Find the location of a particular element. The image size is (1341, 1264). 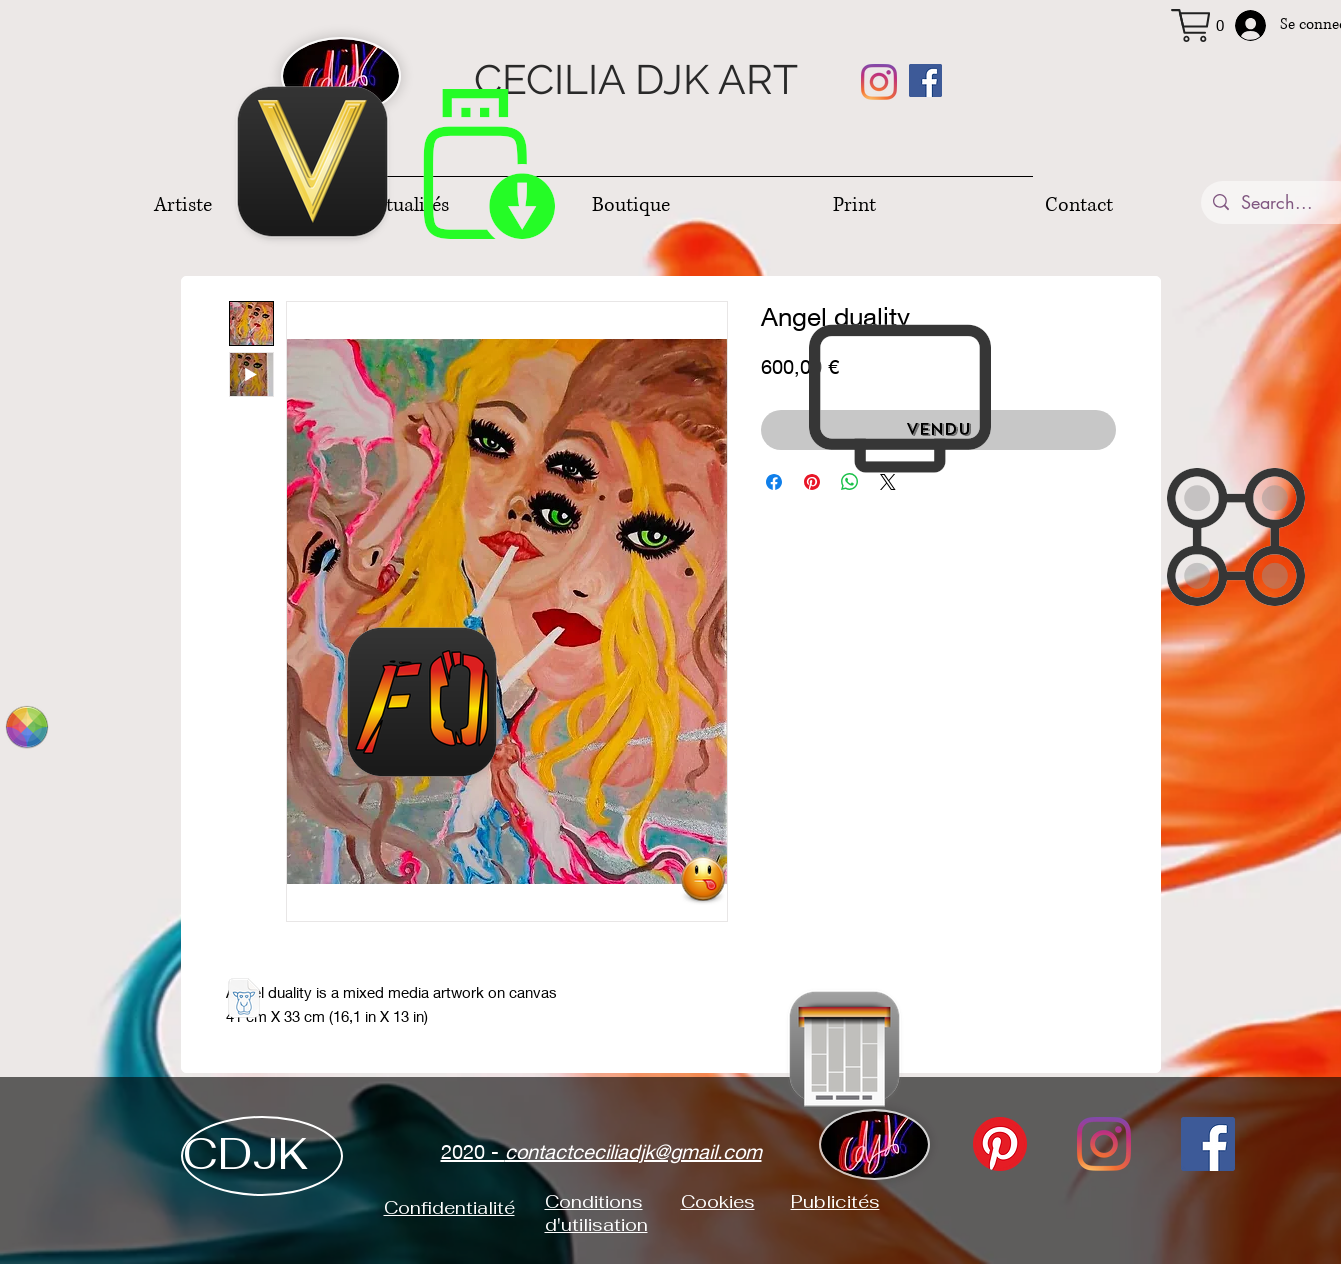

create a bootable USB drive is located at coordinates (480, 164).